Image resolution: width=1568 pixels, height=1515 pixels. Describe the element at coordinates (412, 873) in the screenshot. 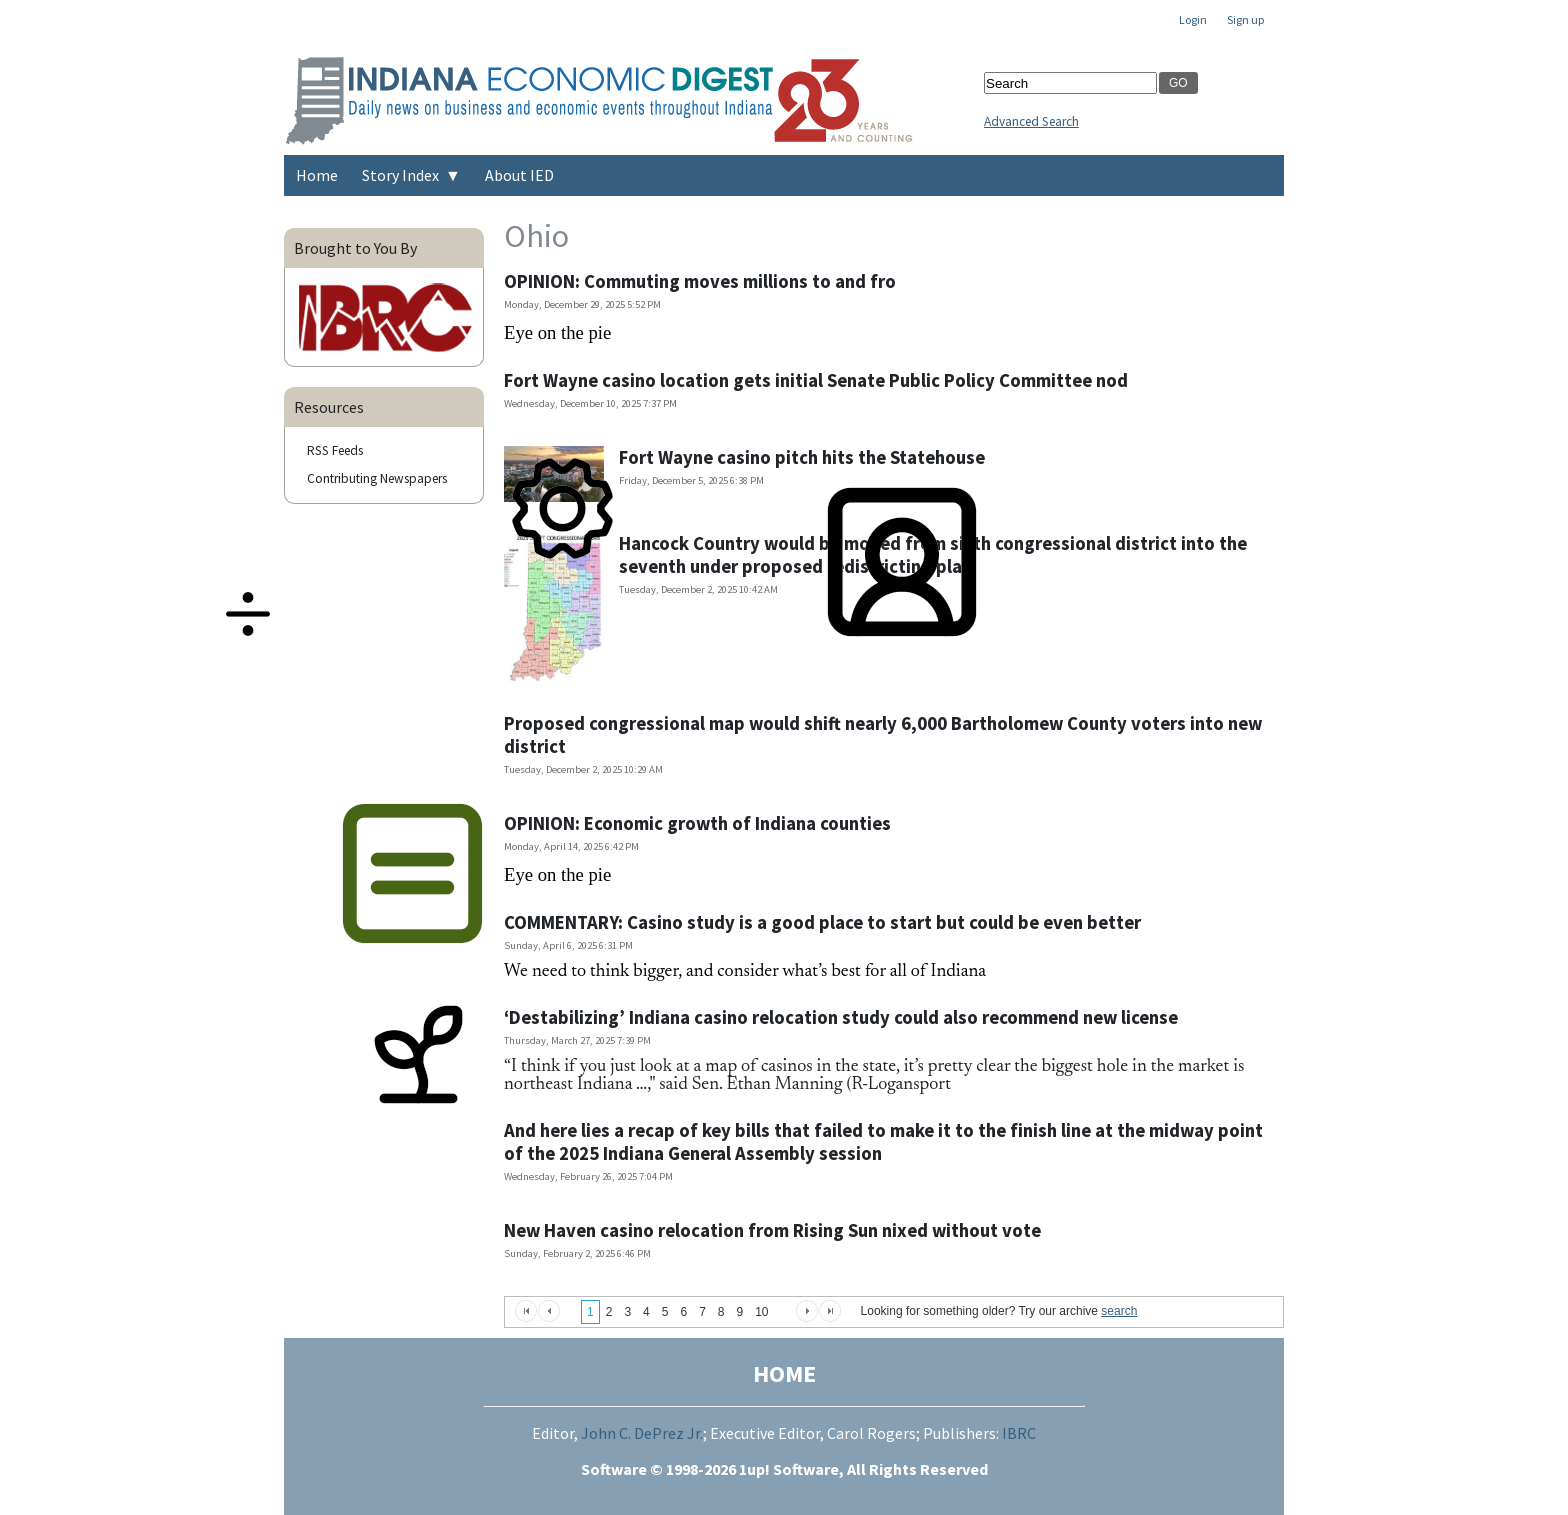

I see `indicates equality or comparison function` at that location.